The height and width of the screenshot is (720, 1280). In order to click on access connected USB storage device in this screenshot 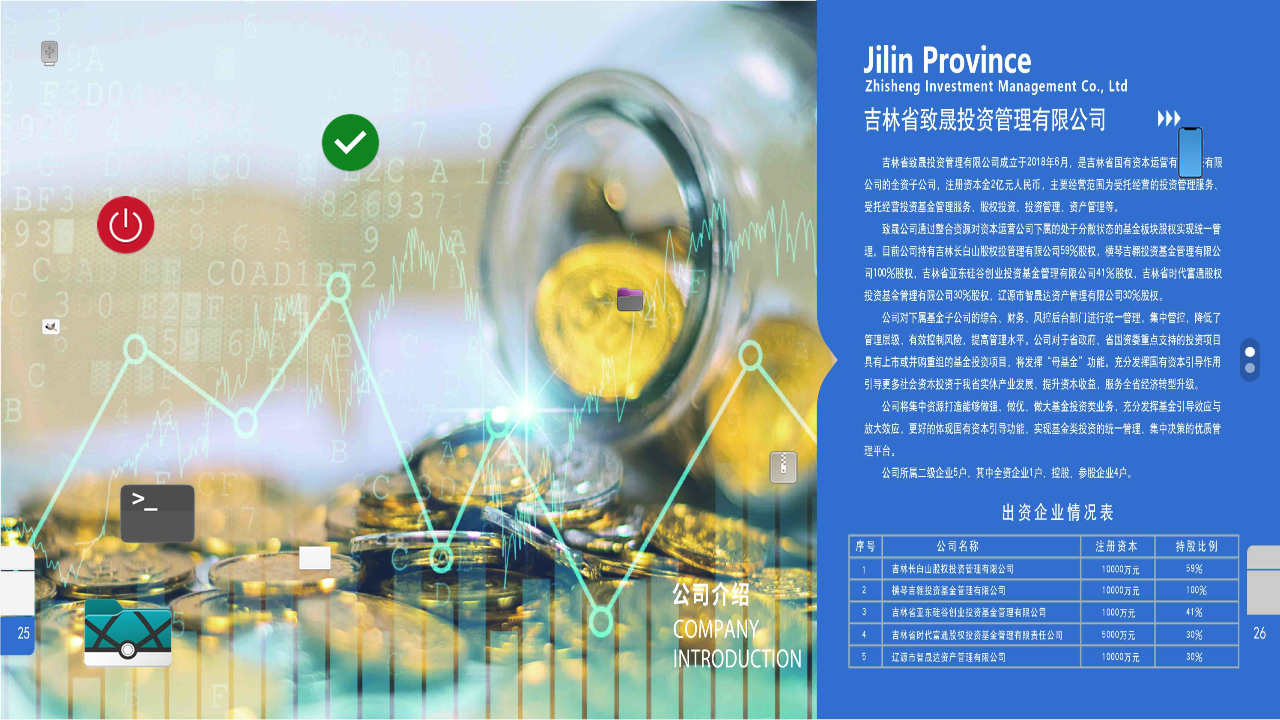, I will do `click(49, 53)`.